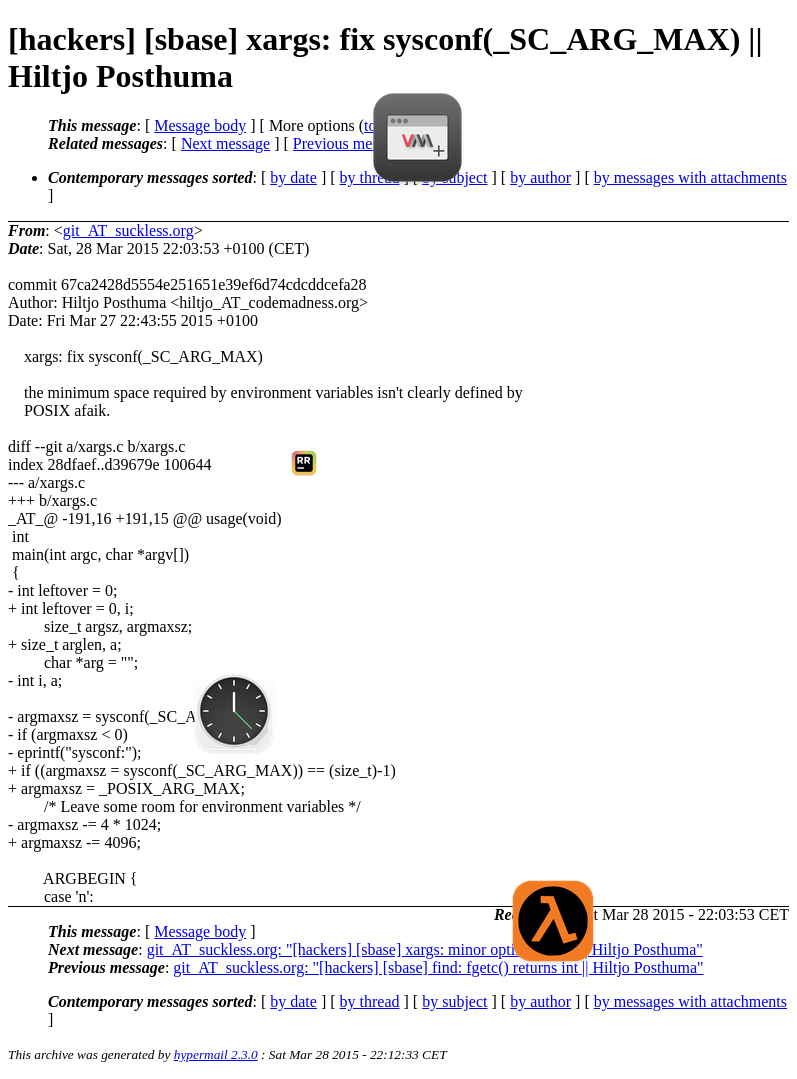  I want to click on open go for it productivity app, so click(234, 711).